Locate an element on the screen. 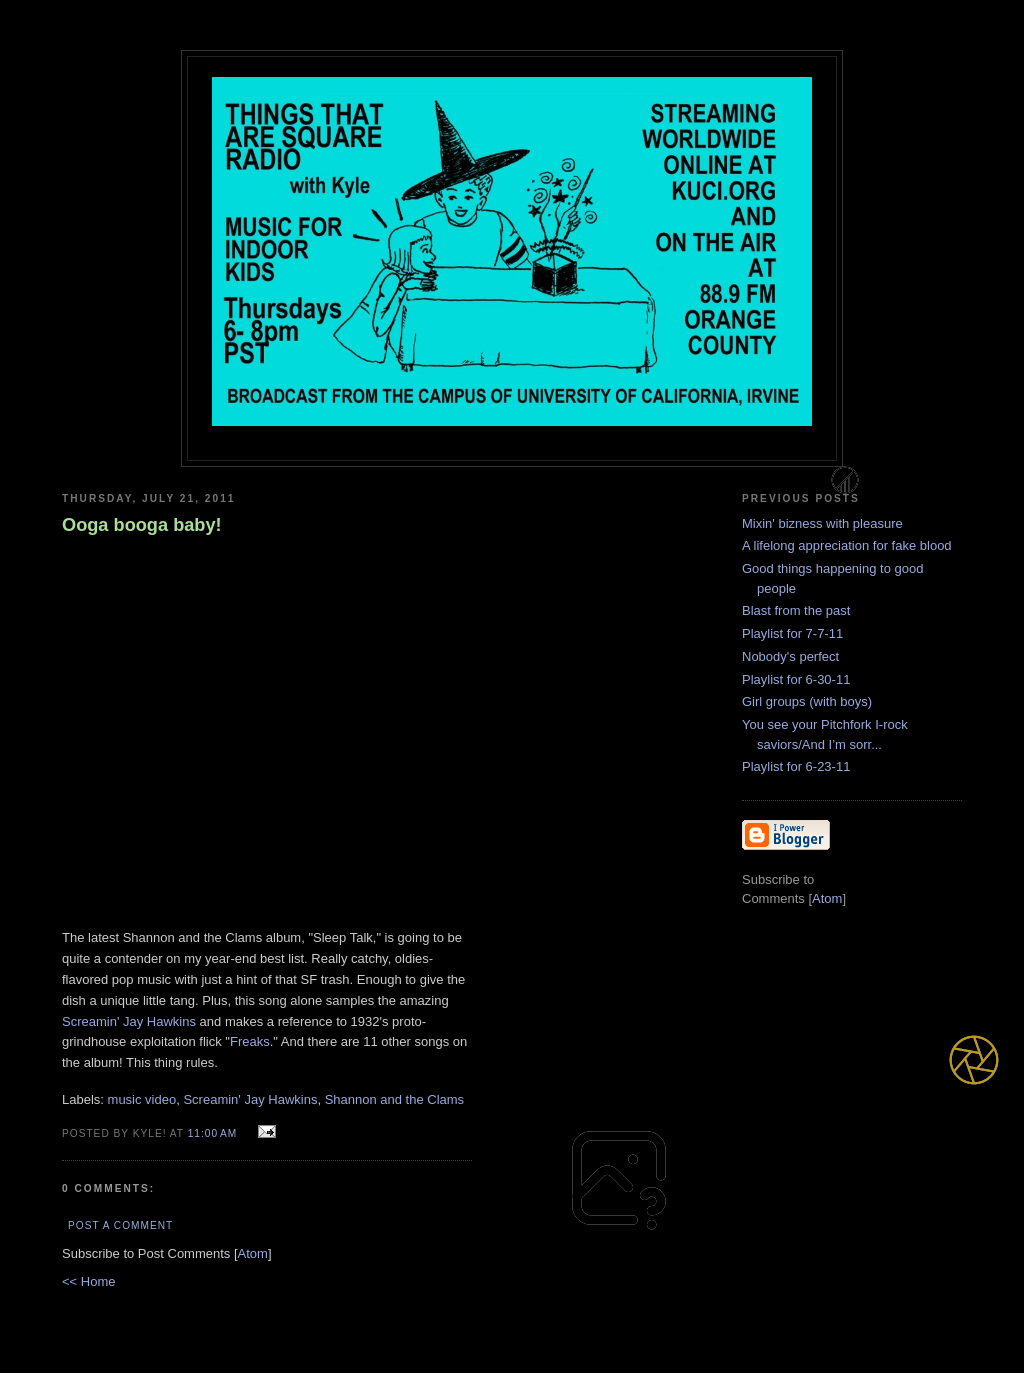  adjust camera aperture settings is located at coordinates (974, 1060).